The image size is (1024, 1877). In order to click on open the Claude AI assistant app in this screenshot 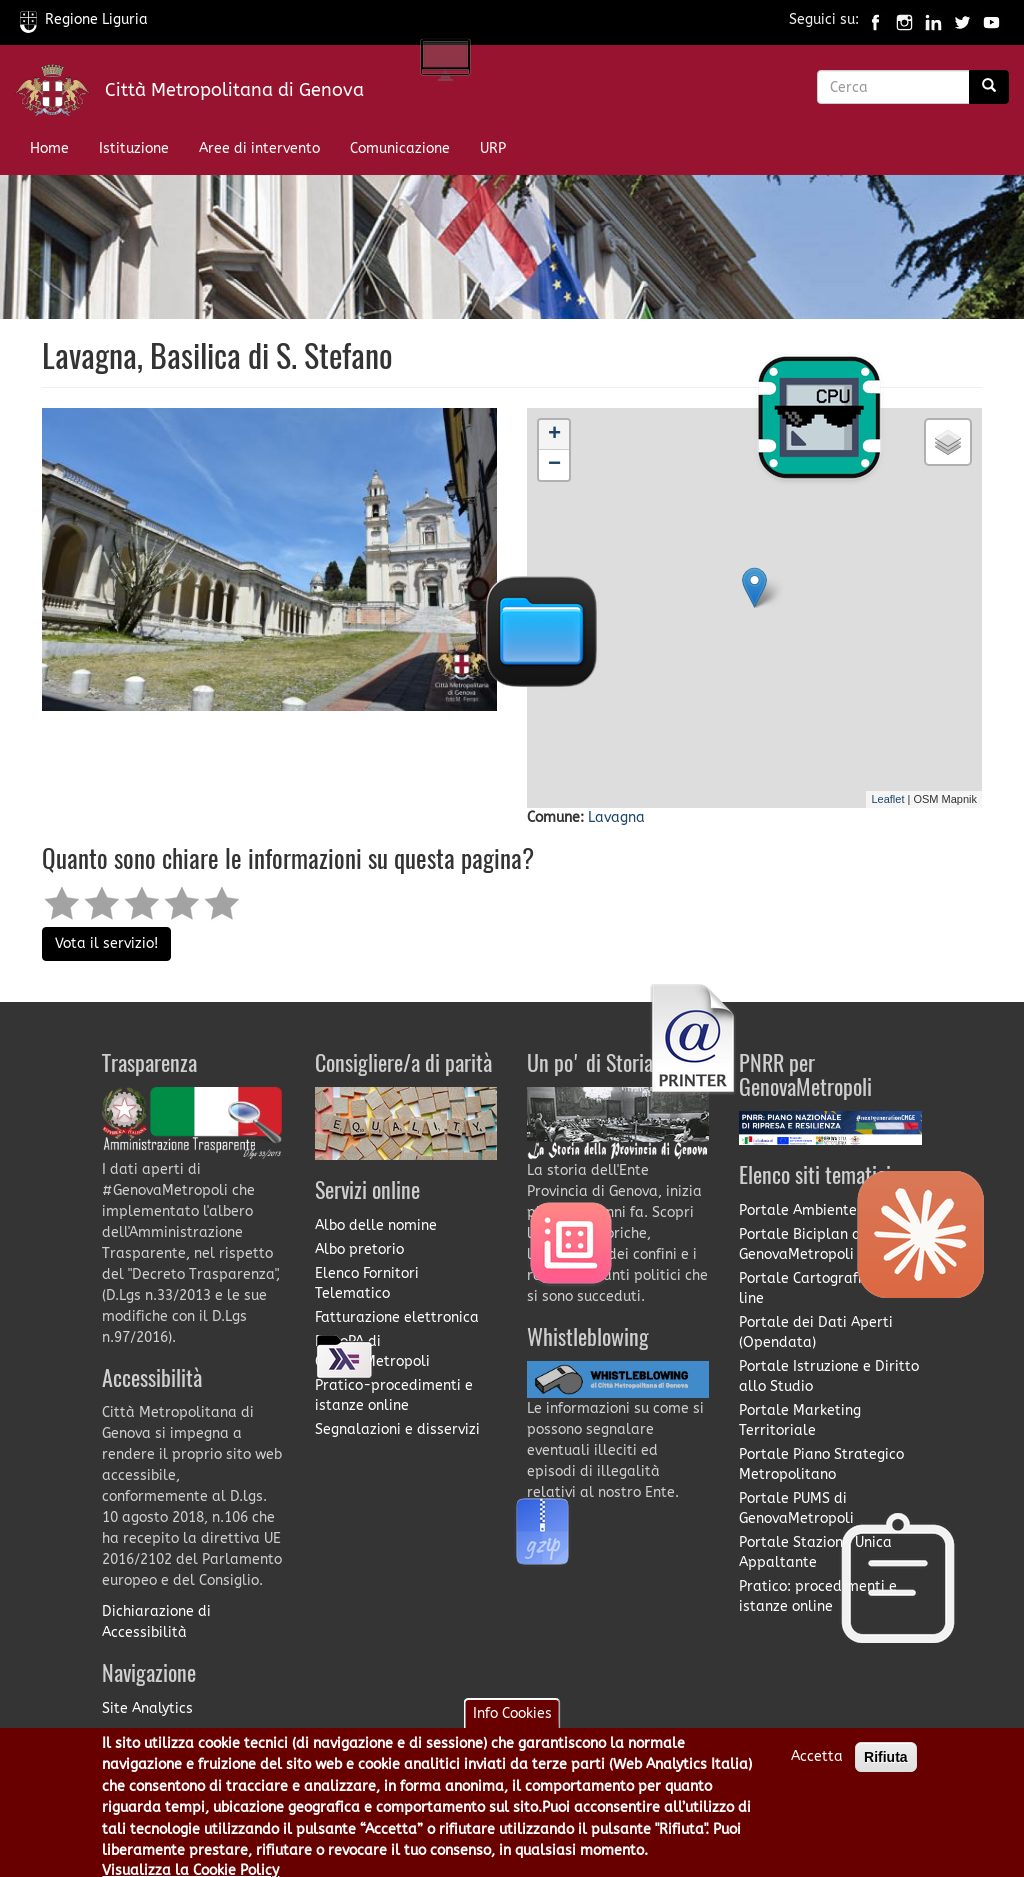, I will do `click(920, 1234)`.